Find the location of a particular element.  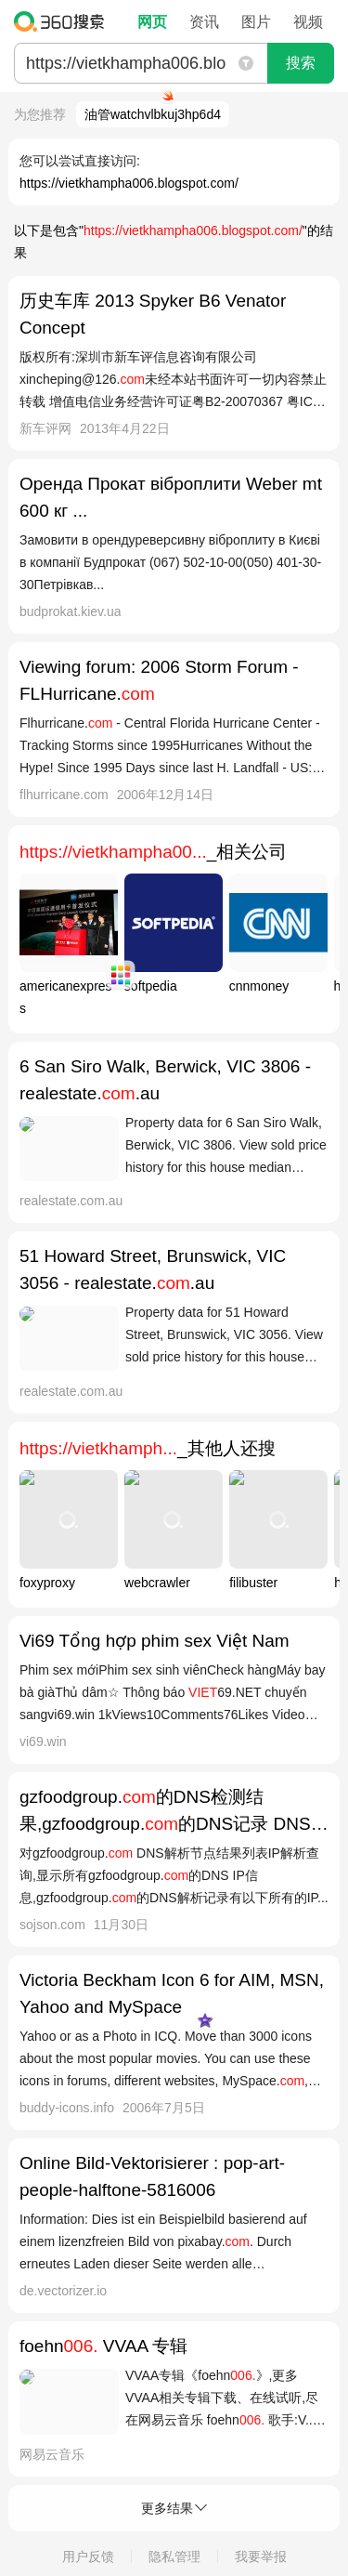

open Launchpad to view all applications is located at coordinates (121, 975).